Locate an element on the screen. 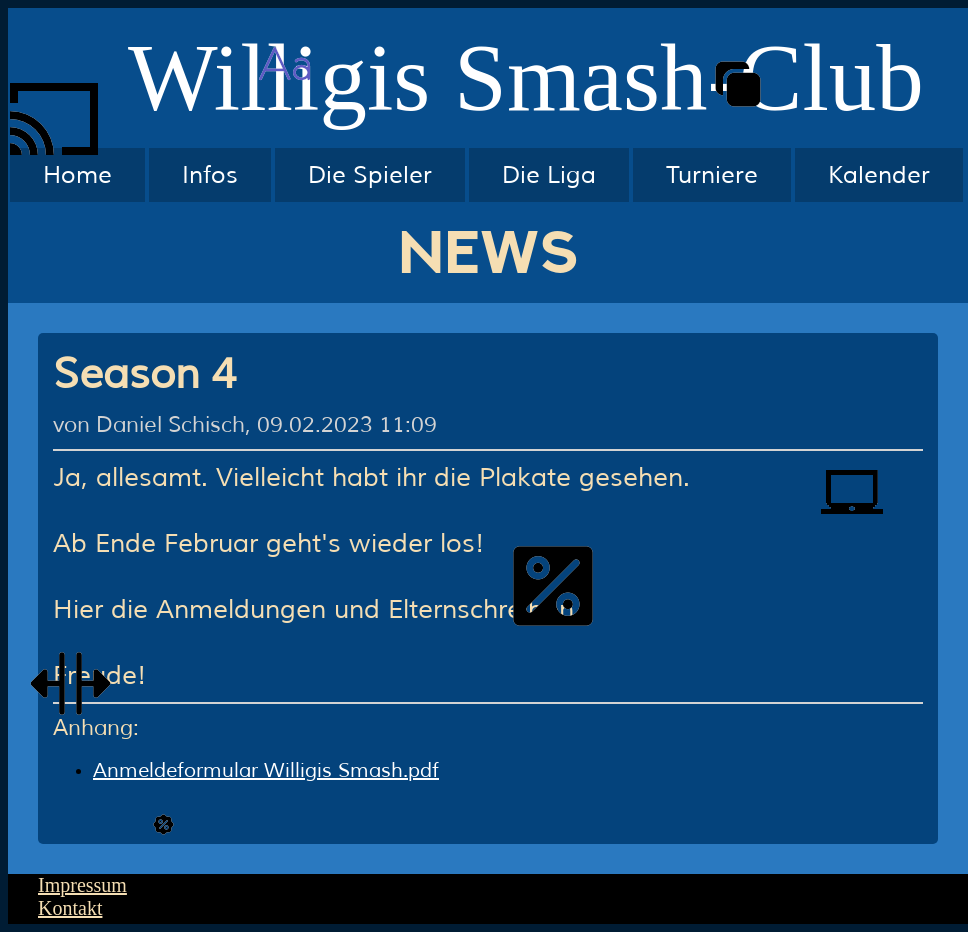 The height and width of the screenshot is (932, 968). split view horizontally is located at coordinates (70, 683).